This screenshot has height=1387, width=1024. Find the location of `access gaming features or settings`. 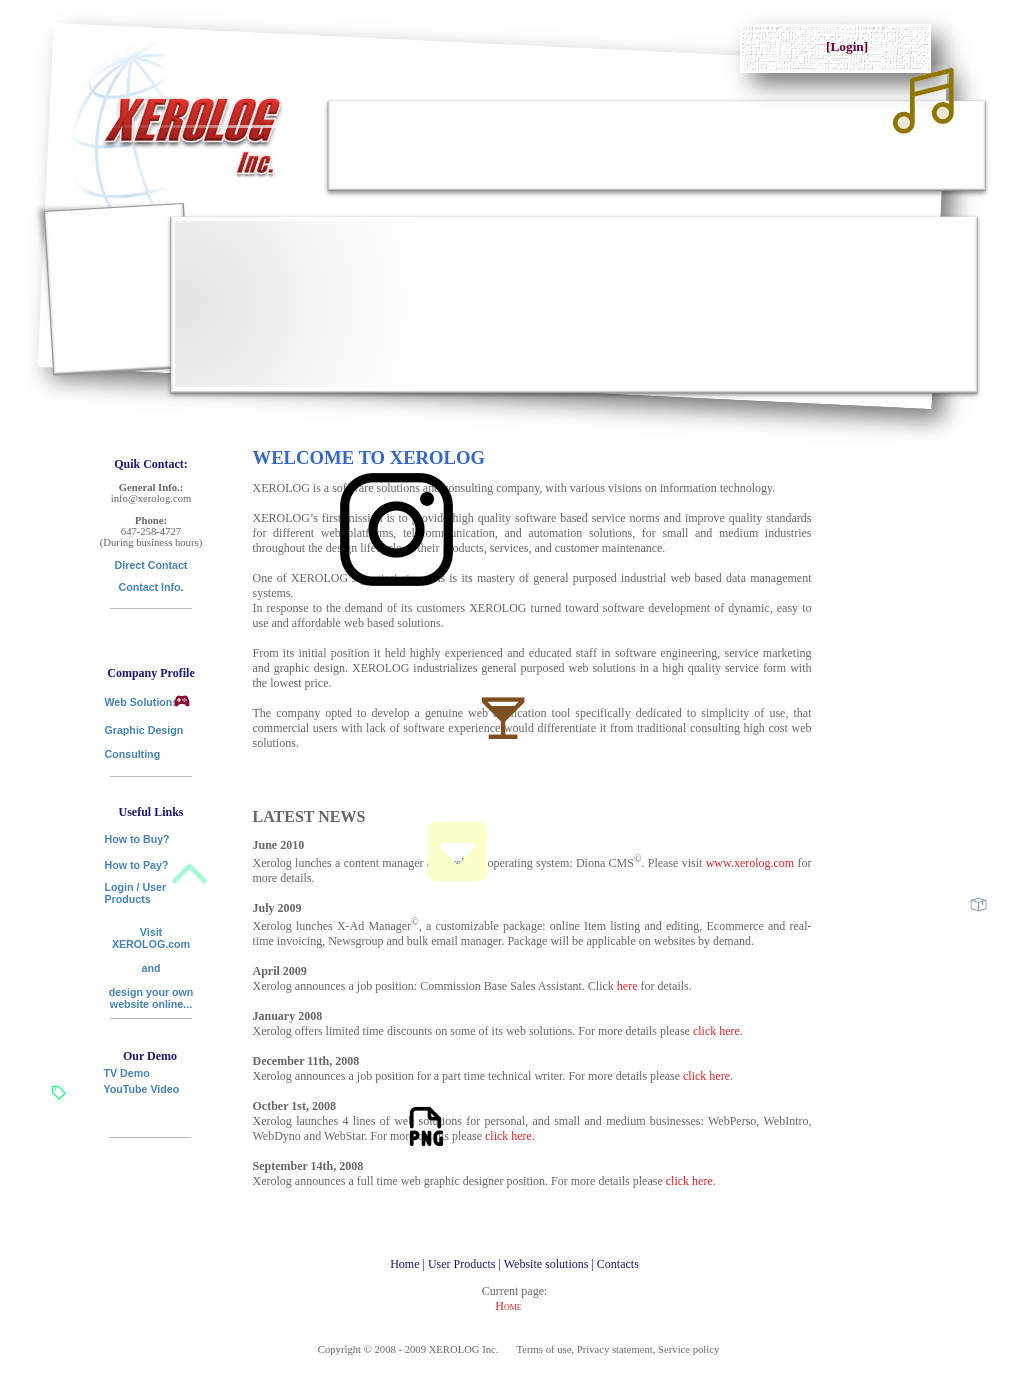

access gaming features or settings is located at coordinates (182, 701).